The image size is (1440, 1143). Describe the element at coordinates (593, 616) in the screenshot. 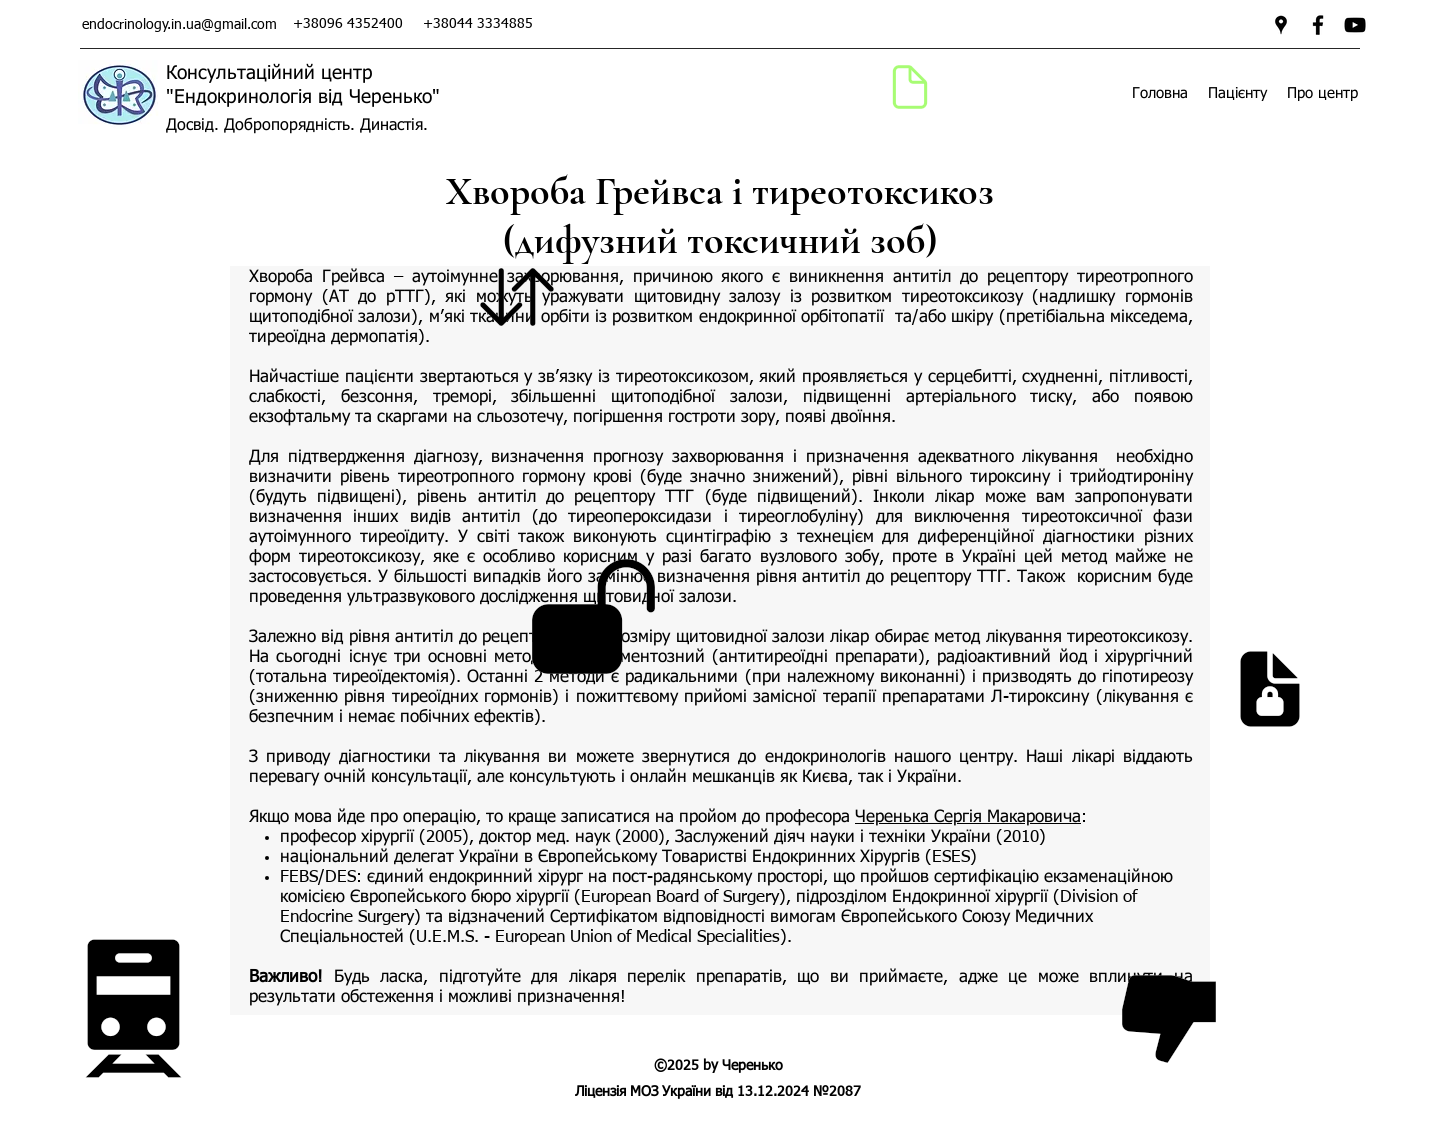

I see `unlocked or unsecured state` at that location.